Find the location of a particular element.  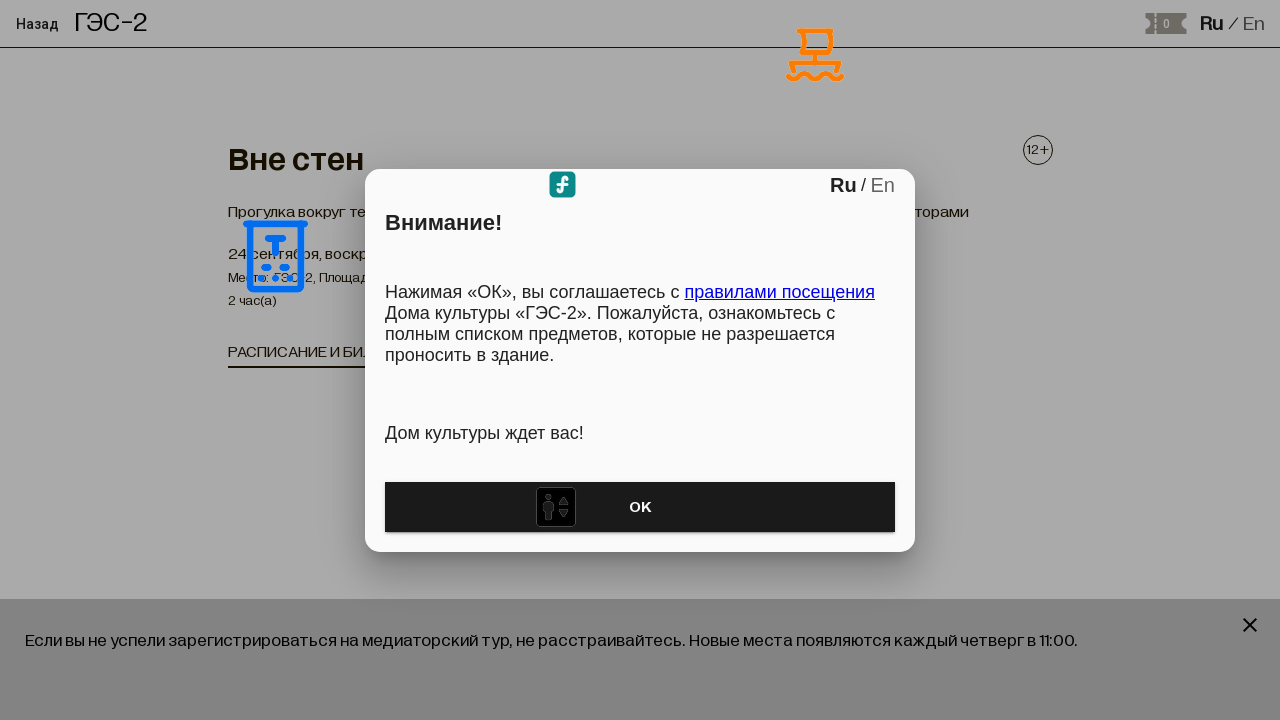

access function or formula editor is located at coordinates (562, 184).